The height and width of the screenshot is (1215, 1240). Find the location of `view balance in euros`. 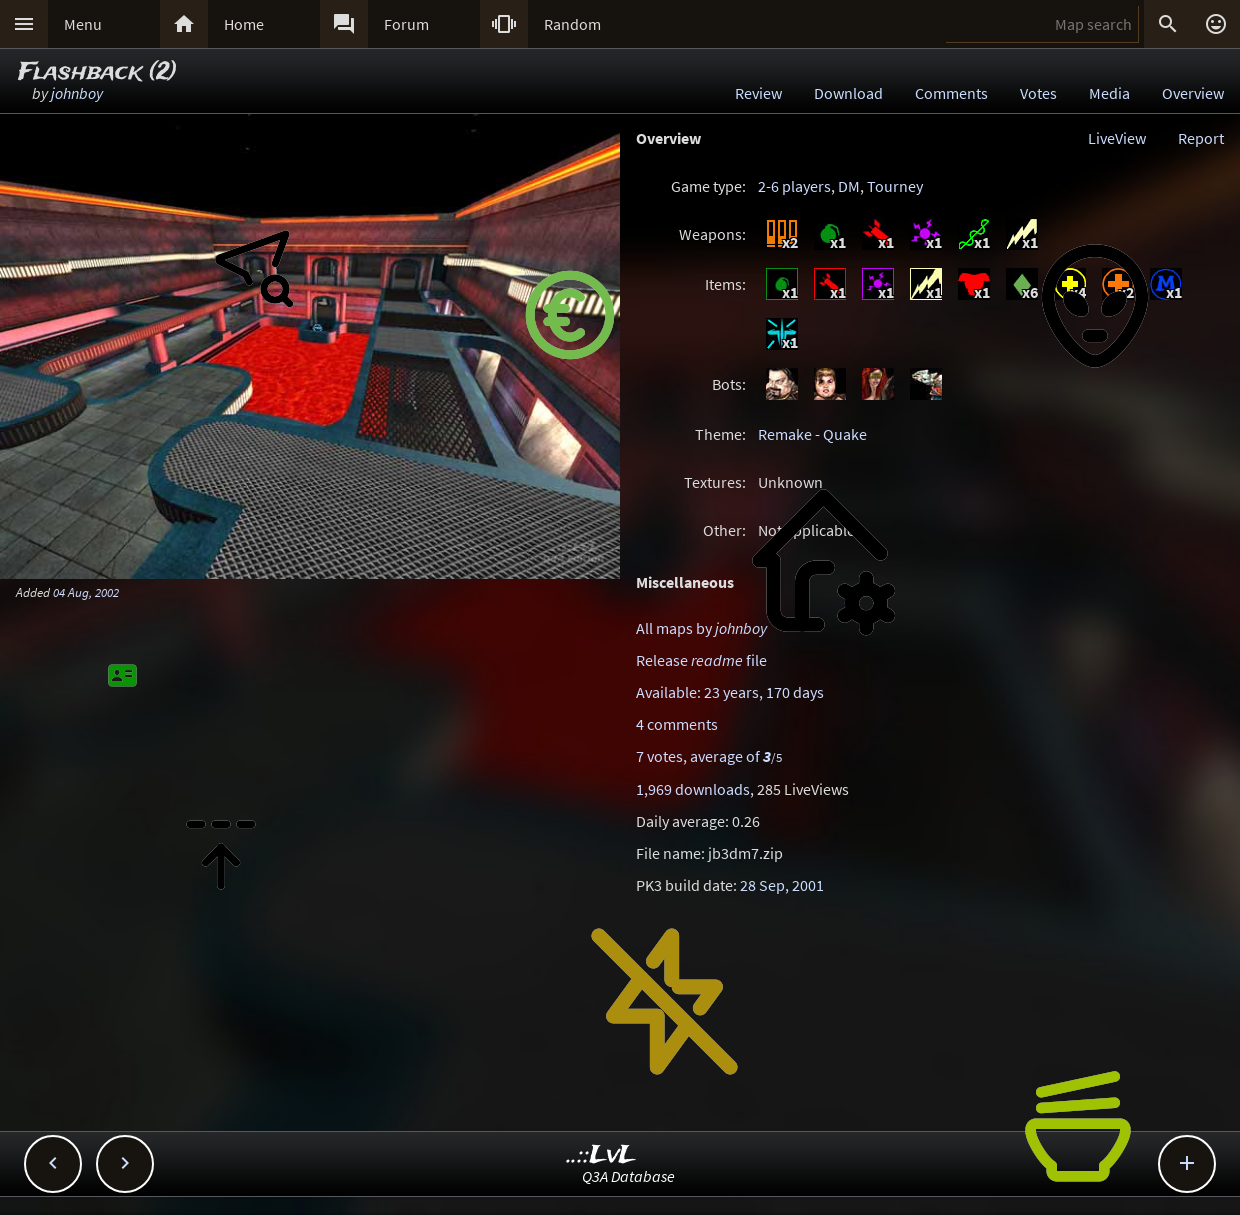

view balance in euros is located at coordinates (570, 315).